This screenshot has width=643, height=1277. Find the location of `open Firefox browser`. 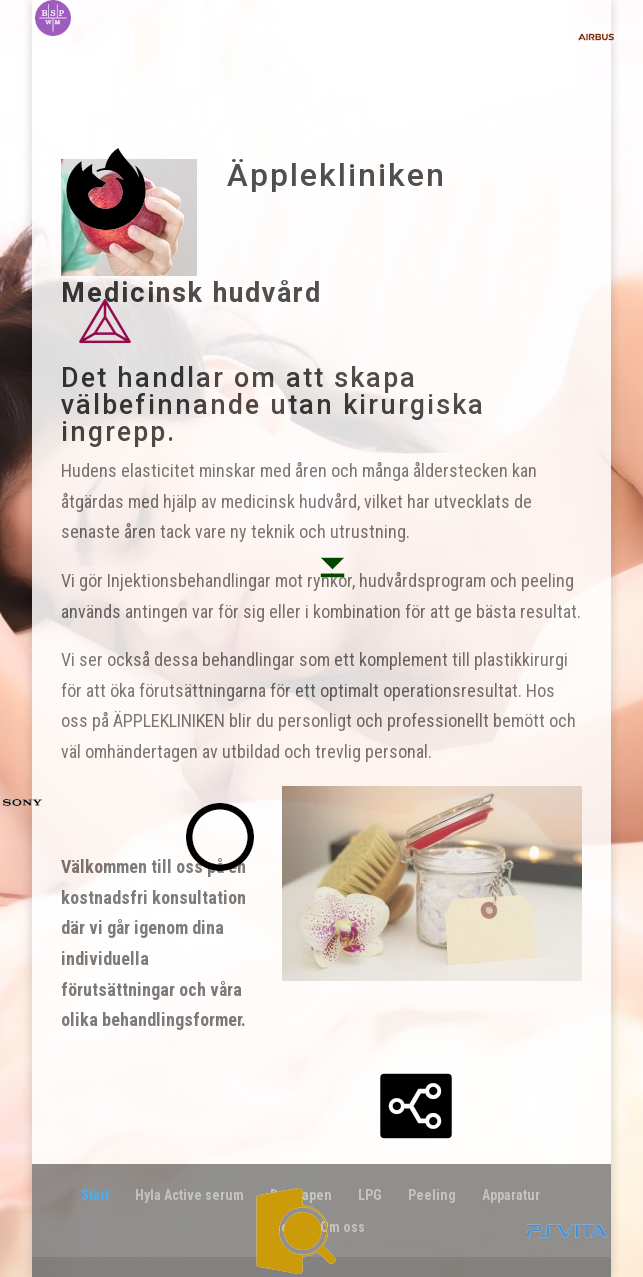

open Firefox browser is located at coordinates (106, 189).